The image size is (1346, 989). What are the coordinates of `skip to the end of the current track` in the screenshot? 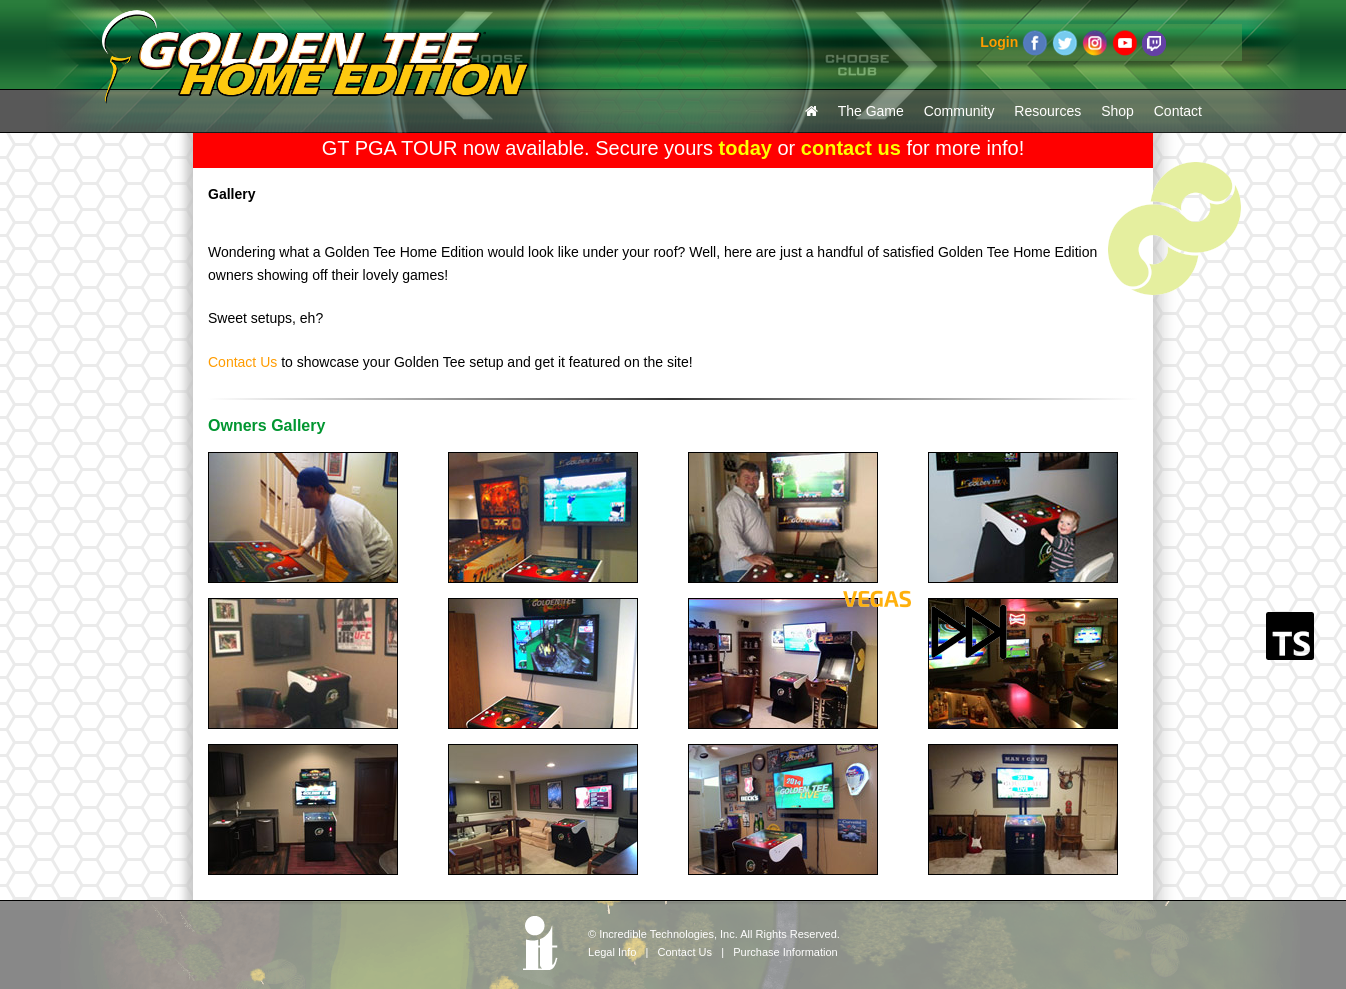 It's located at (969, 632).